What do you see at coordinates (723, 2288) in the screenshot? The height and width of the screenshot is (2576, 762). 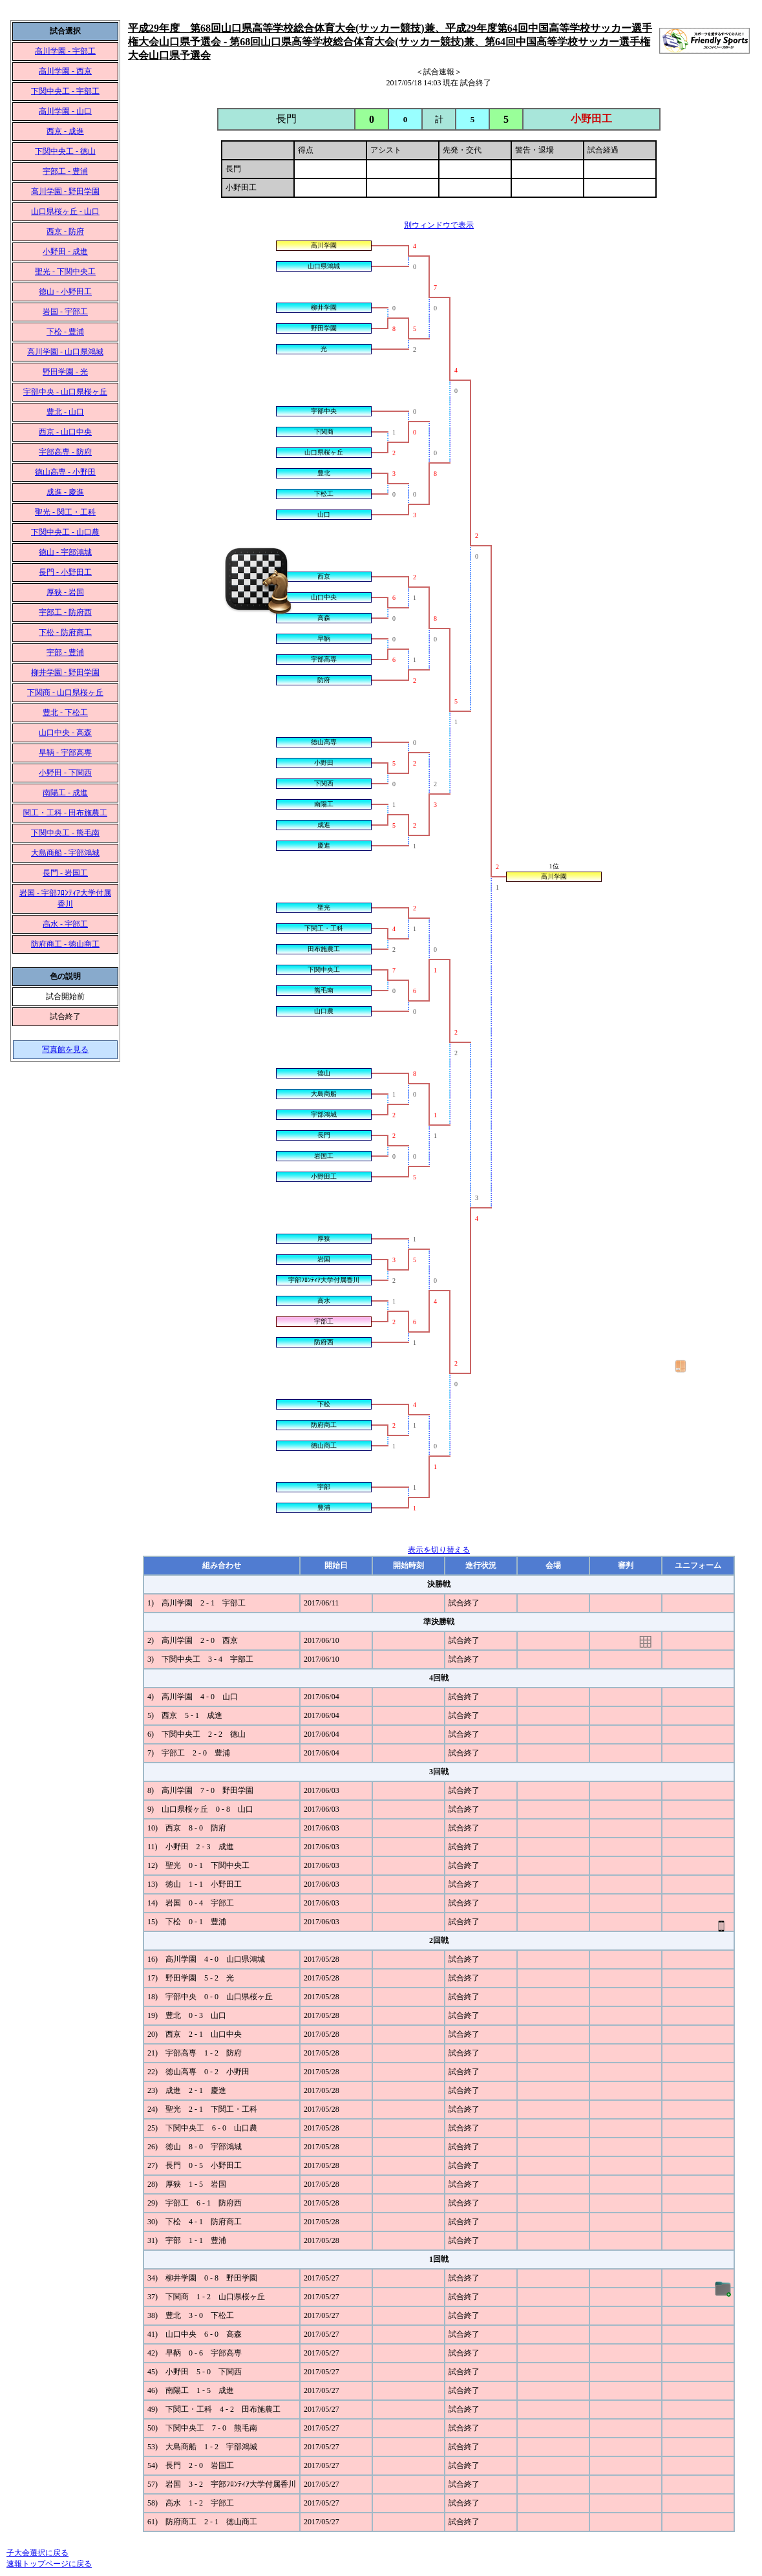 I see `create a new folder` at bounding box center [723, 2288].